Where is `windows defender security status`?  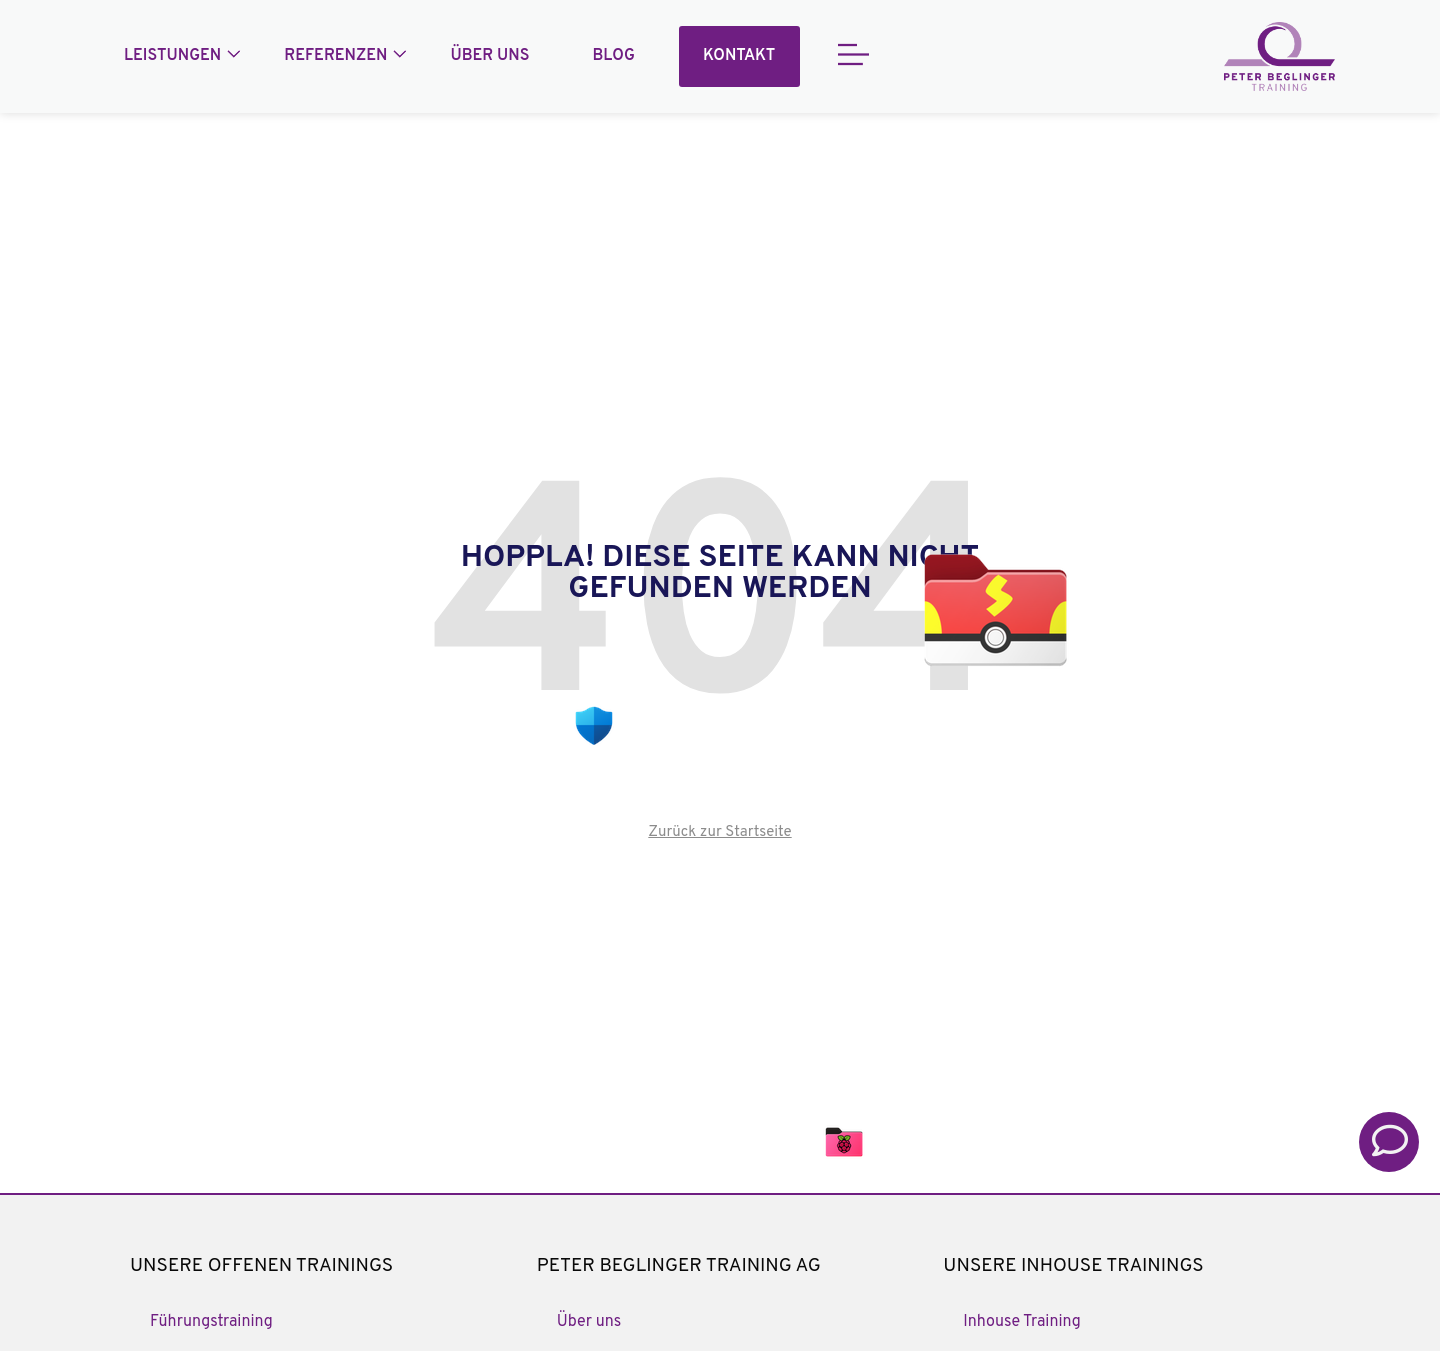 windows defender security status is located at coordinates (594, 726).